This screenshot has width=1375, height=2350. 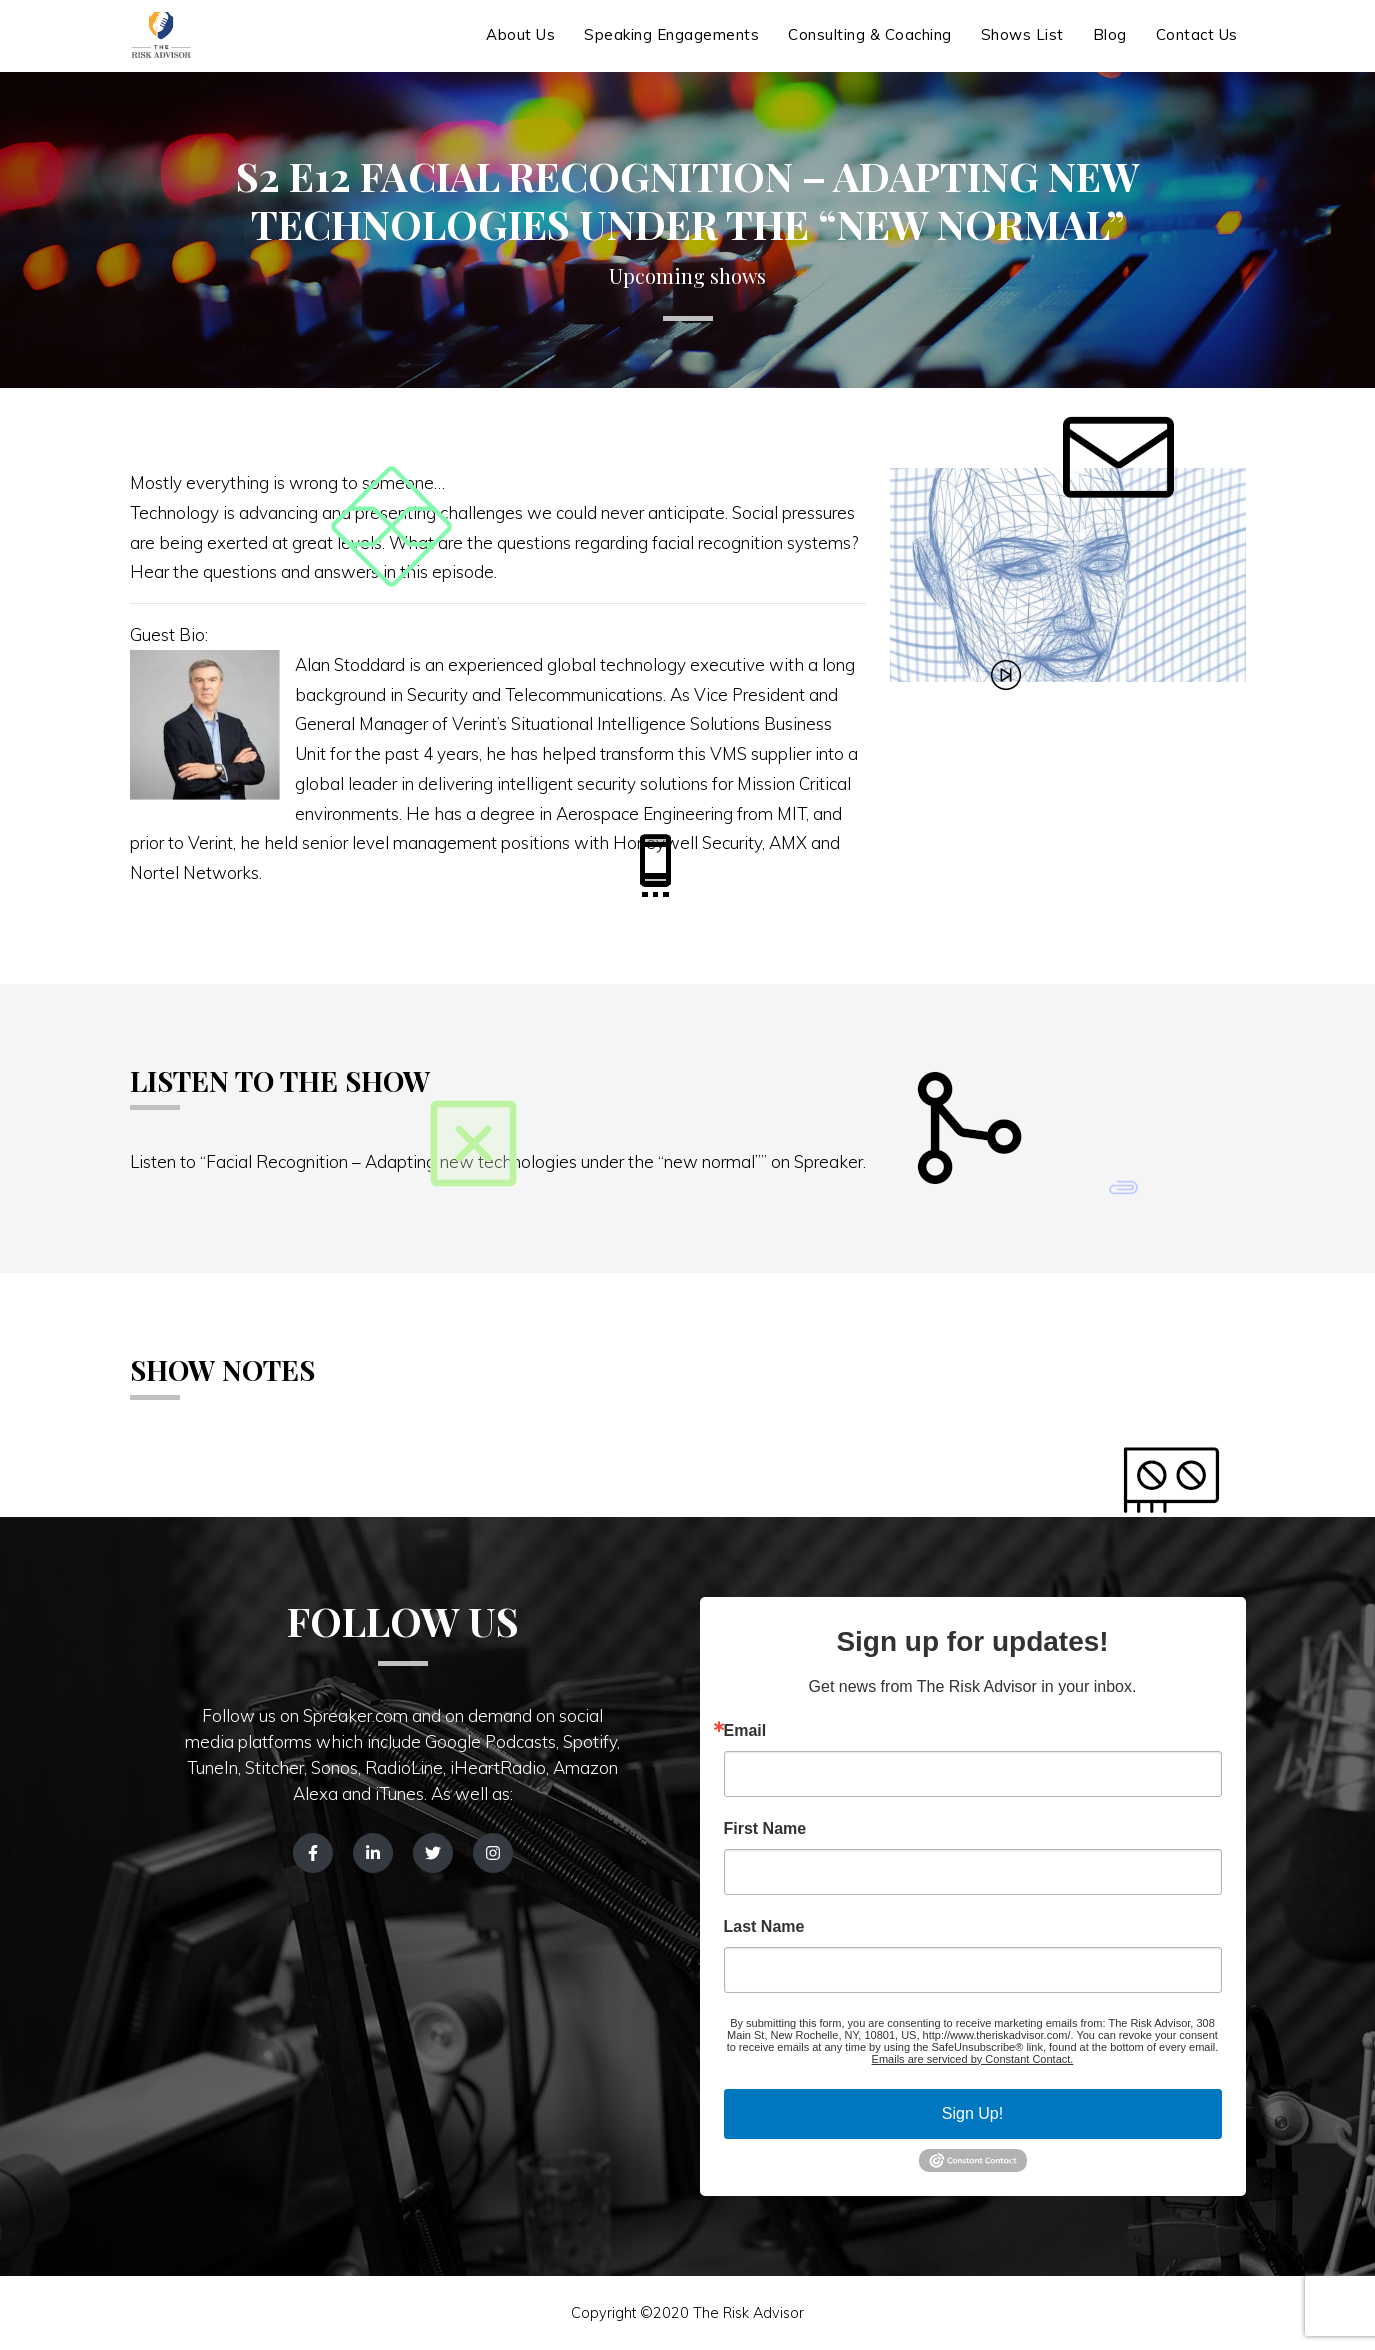 What do you see at coordinates (655, 865) in the screenshot?
I see `access mobile device settings` at bounding box center [655, 865].